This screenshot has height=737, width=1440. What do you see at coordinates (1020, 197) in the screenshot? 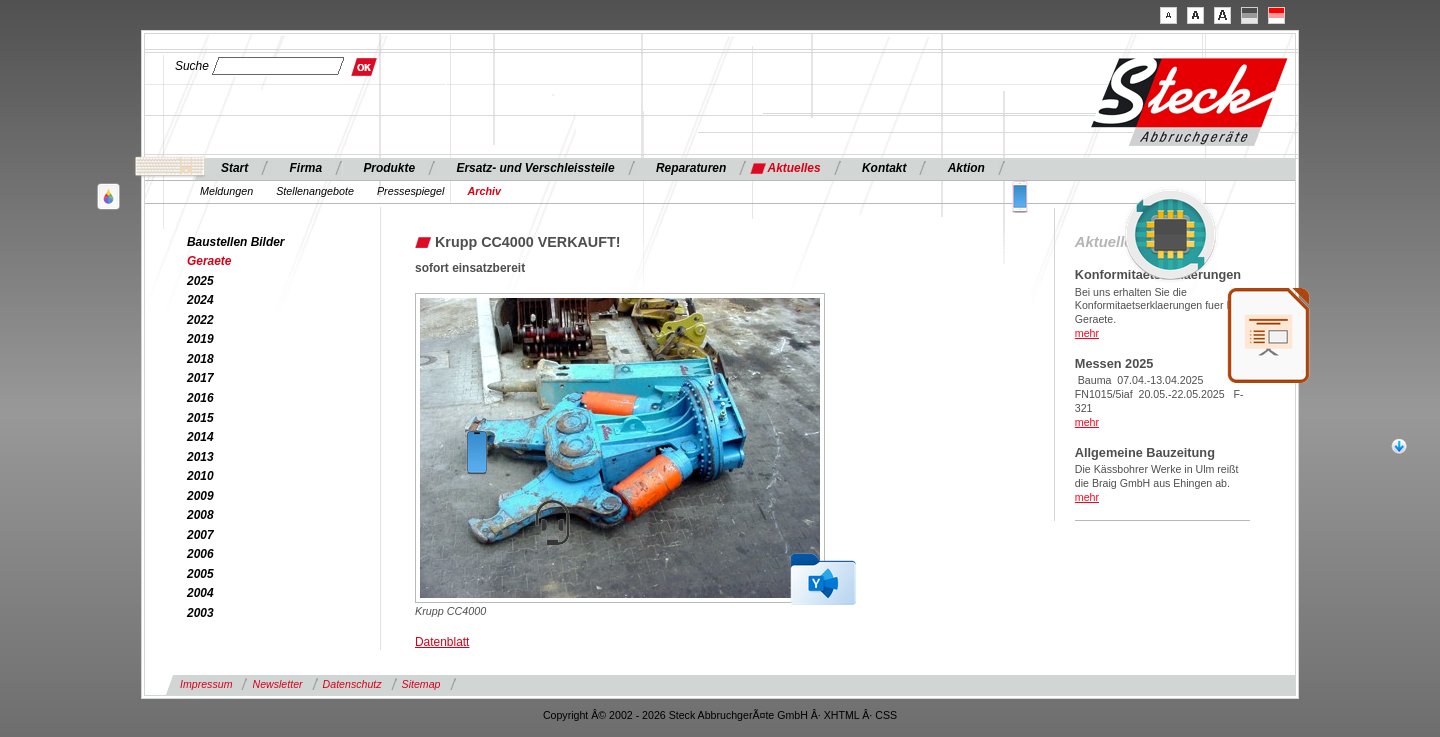
I see `iPod Touch device connected` at bounding box center [1020, 197].